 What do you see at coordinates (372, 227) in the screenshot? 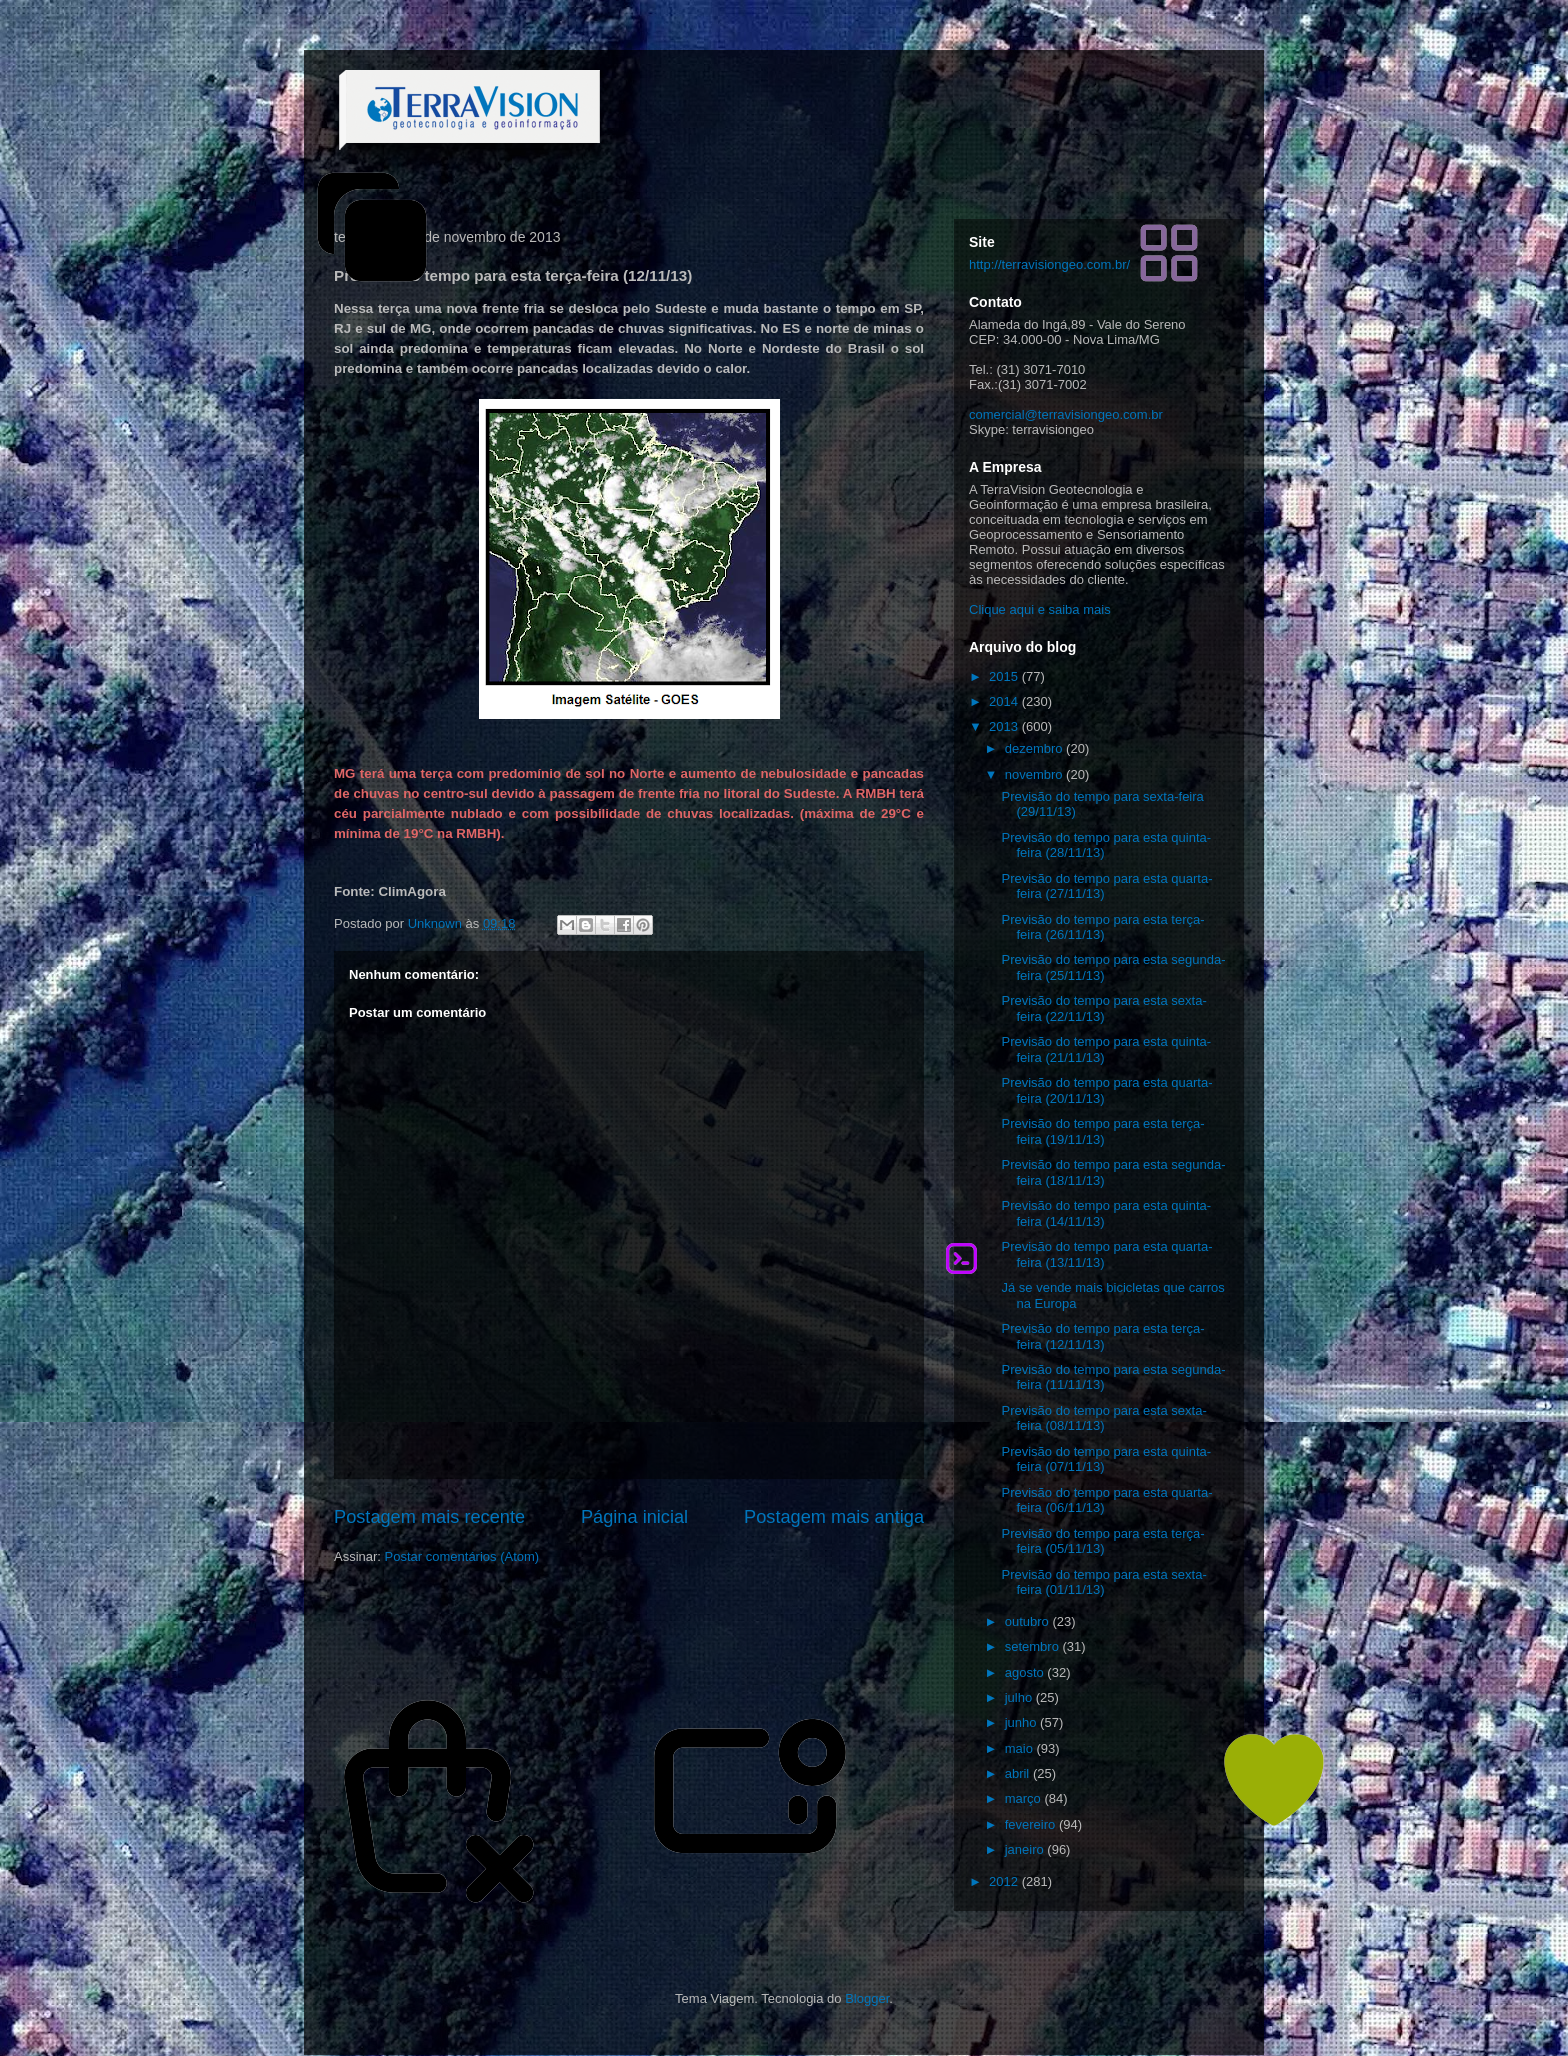
I see `copy to clipboard` at bounding box center [372, 227].